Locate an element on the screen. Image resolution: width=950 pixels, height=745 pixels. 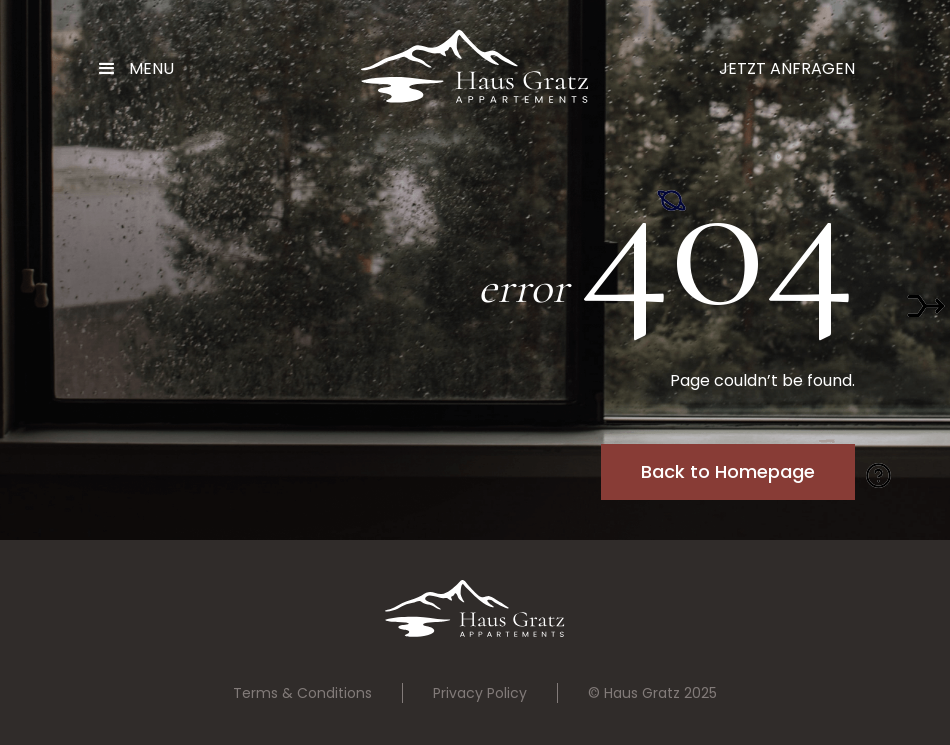
access help or support information is located at coordinates (878, 475).